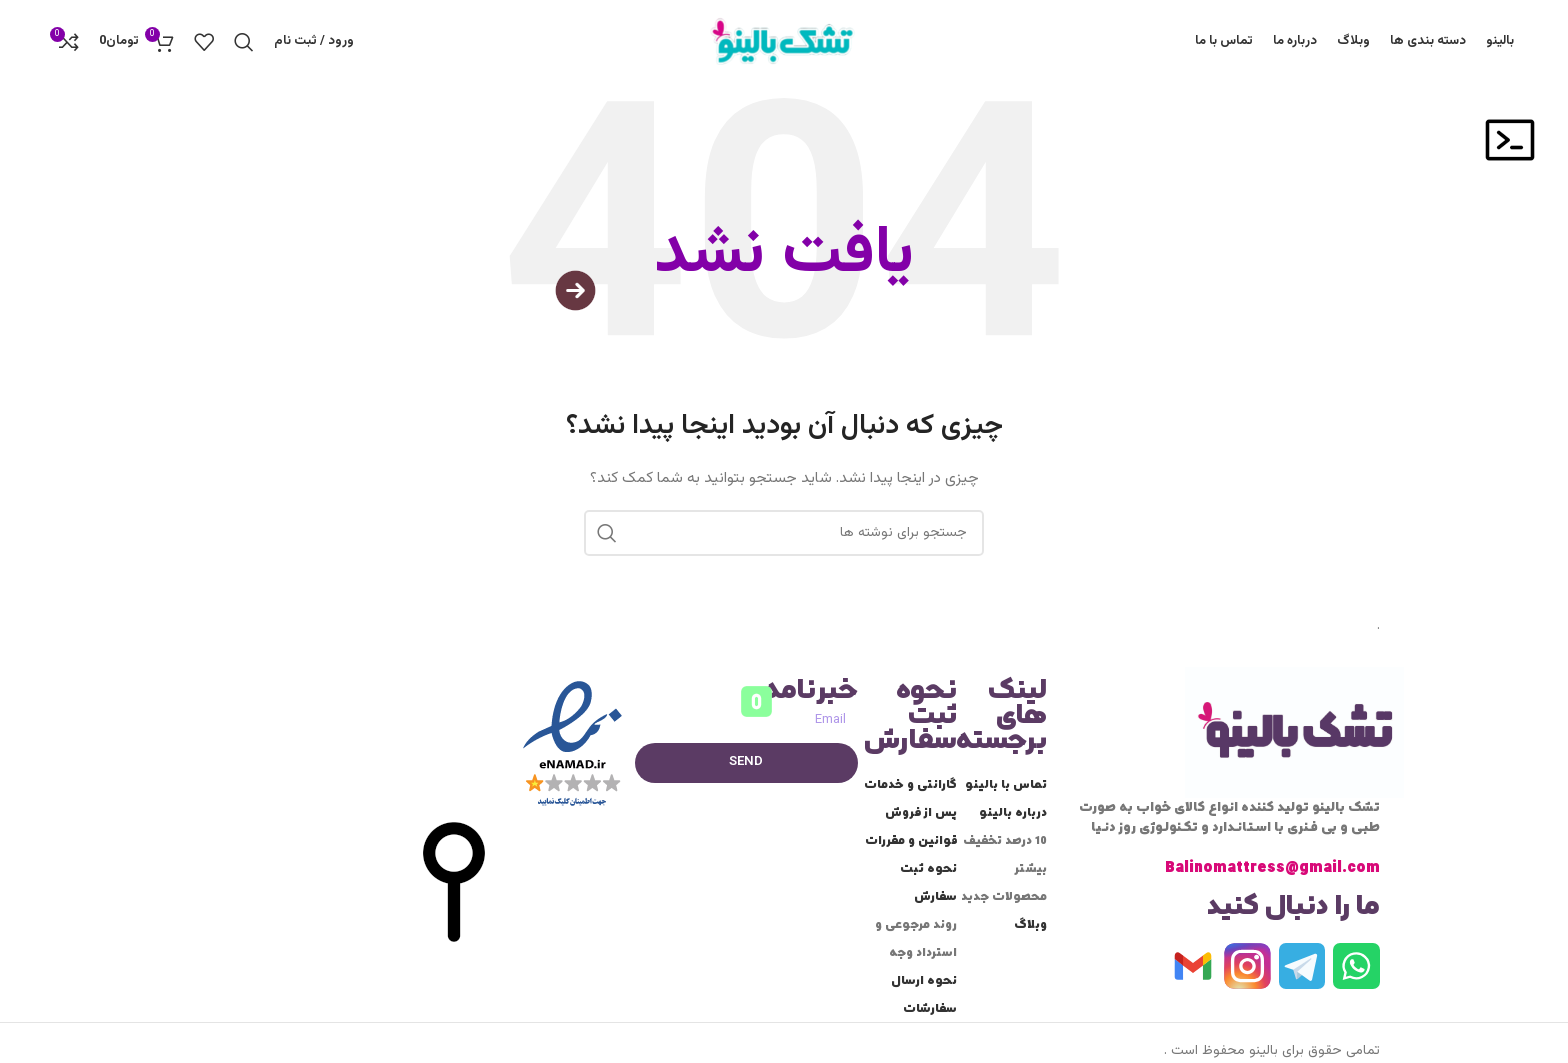 This screenshot has height=1063, width=1568. What do you see at coordinates (575, 290) in the screenshot?
I see `proceed to the next step` at bounding box center [575, 290].